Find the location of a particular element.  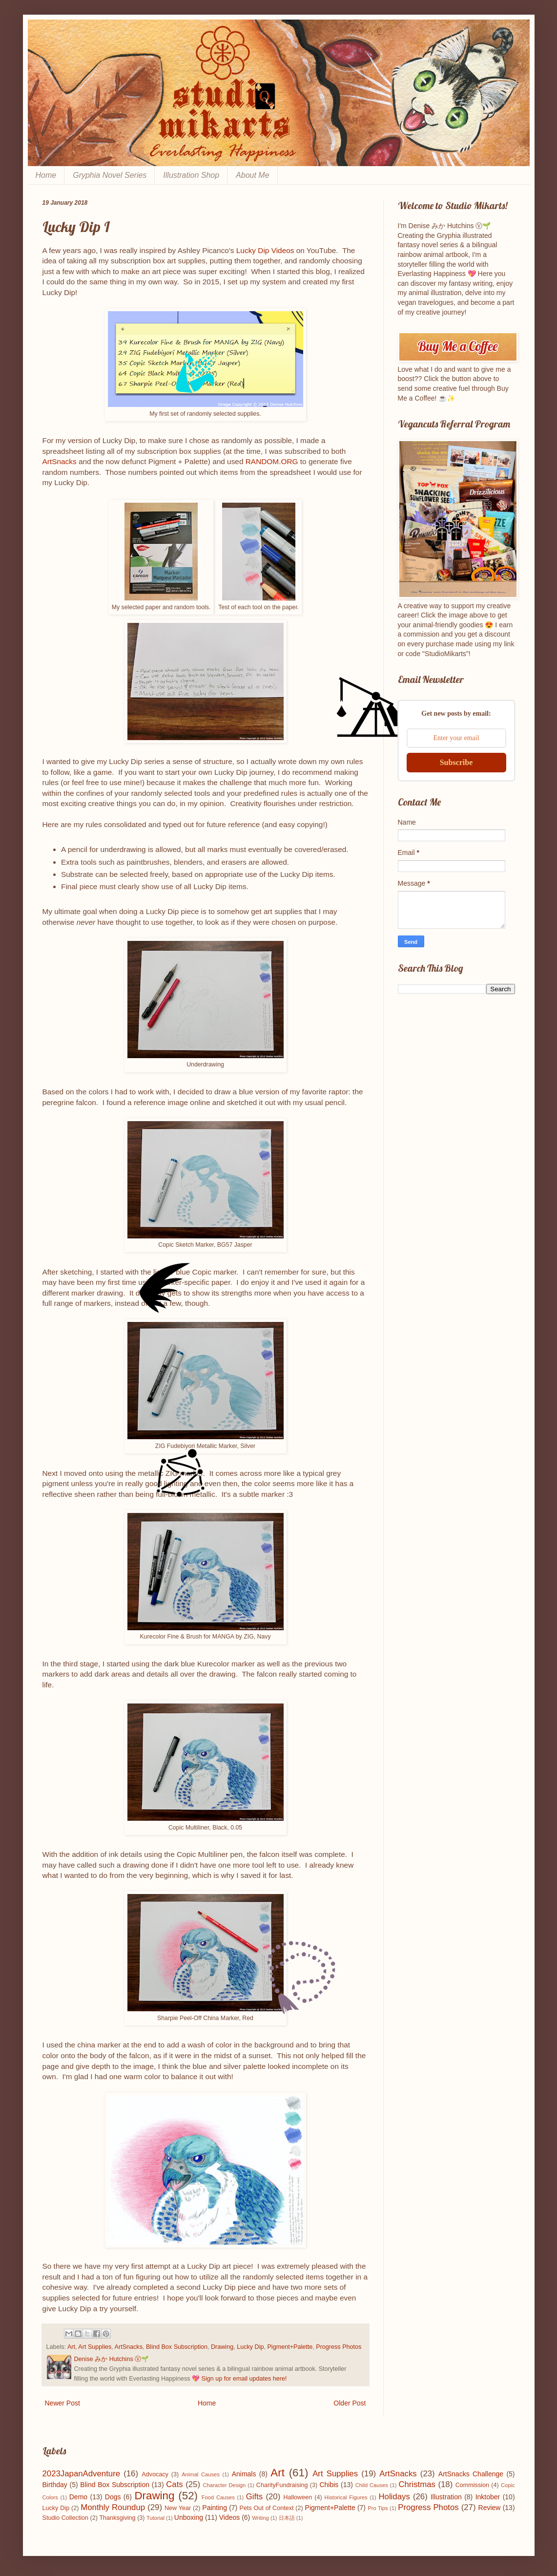

launch projectile or siege weapon in game is located at coordinates (367, 704).